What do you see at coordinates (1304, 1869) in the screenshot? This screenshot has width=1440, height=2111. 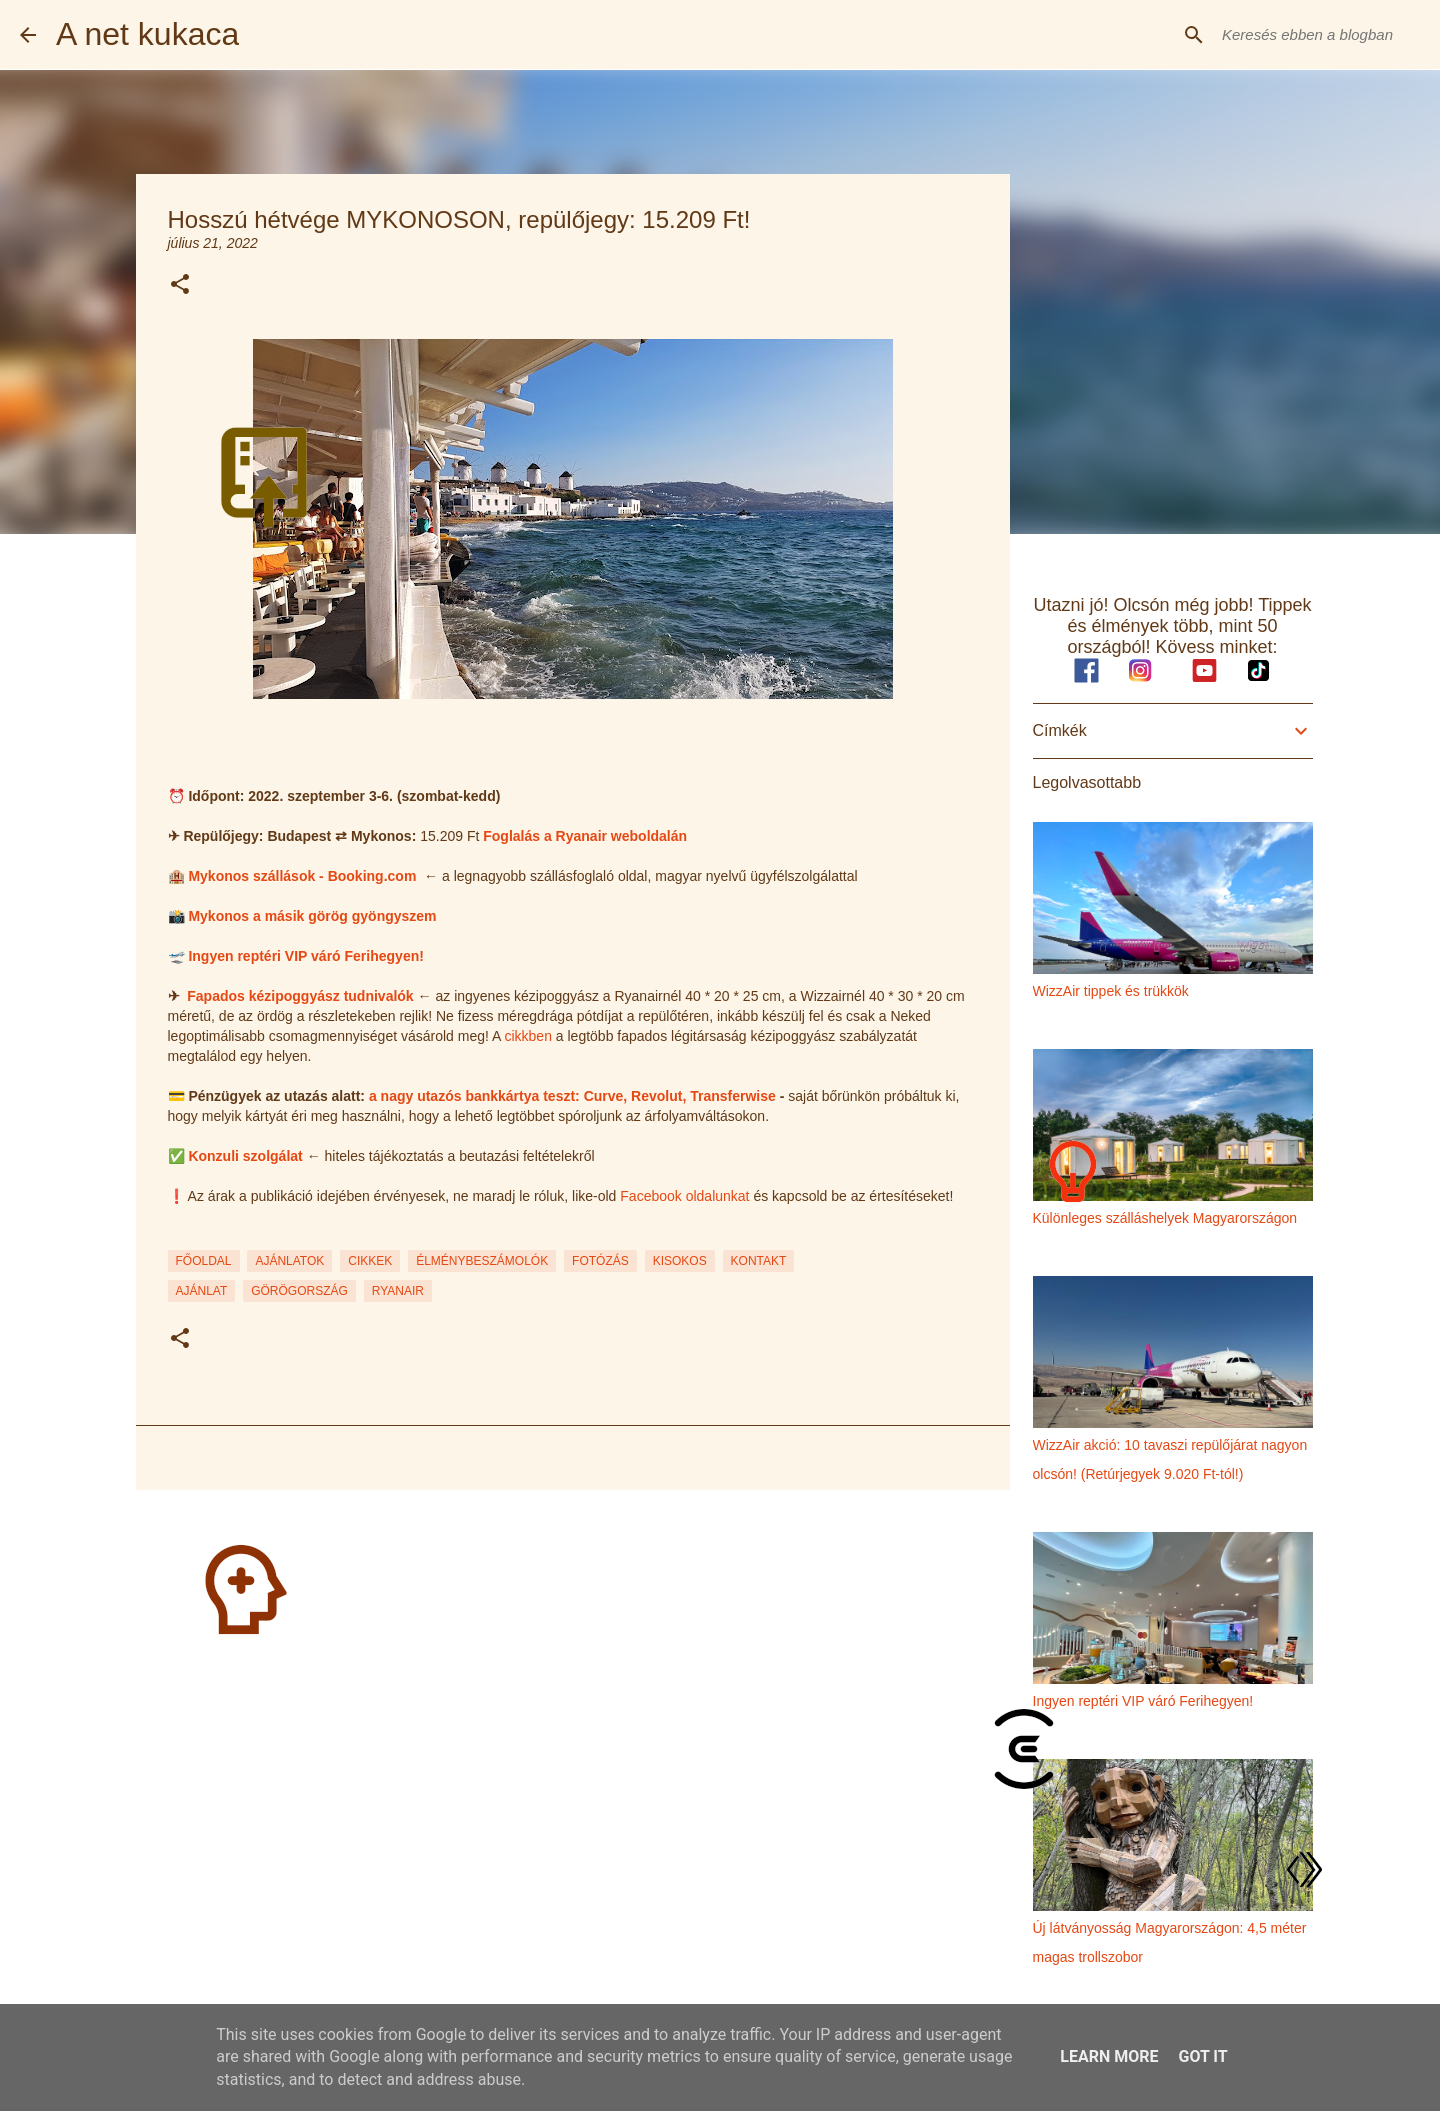 I see `Cloudflare Workers logo` at bounding box center [1304, 1869].